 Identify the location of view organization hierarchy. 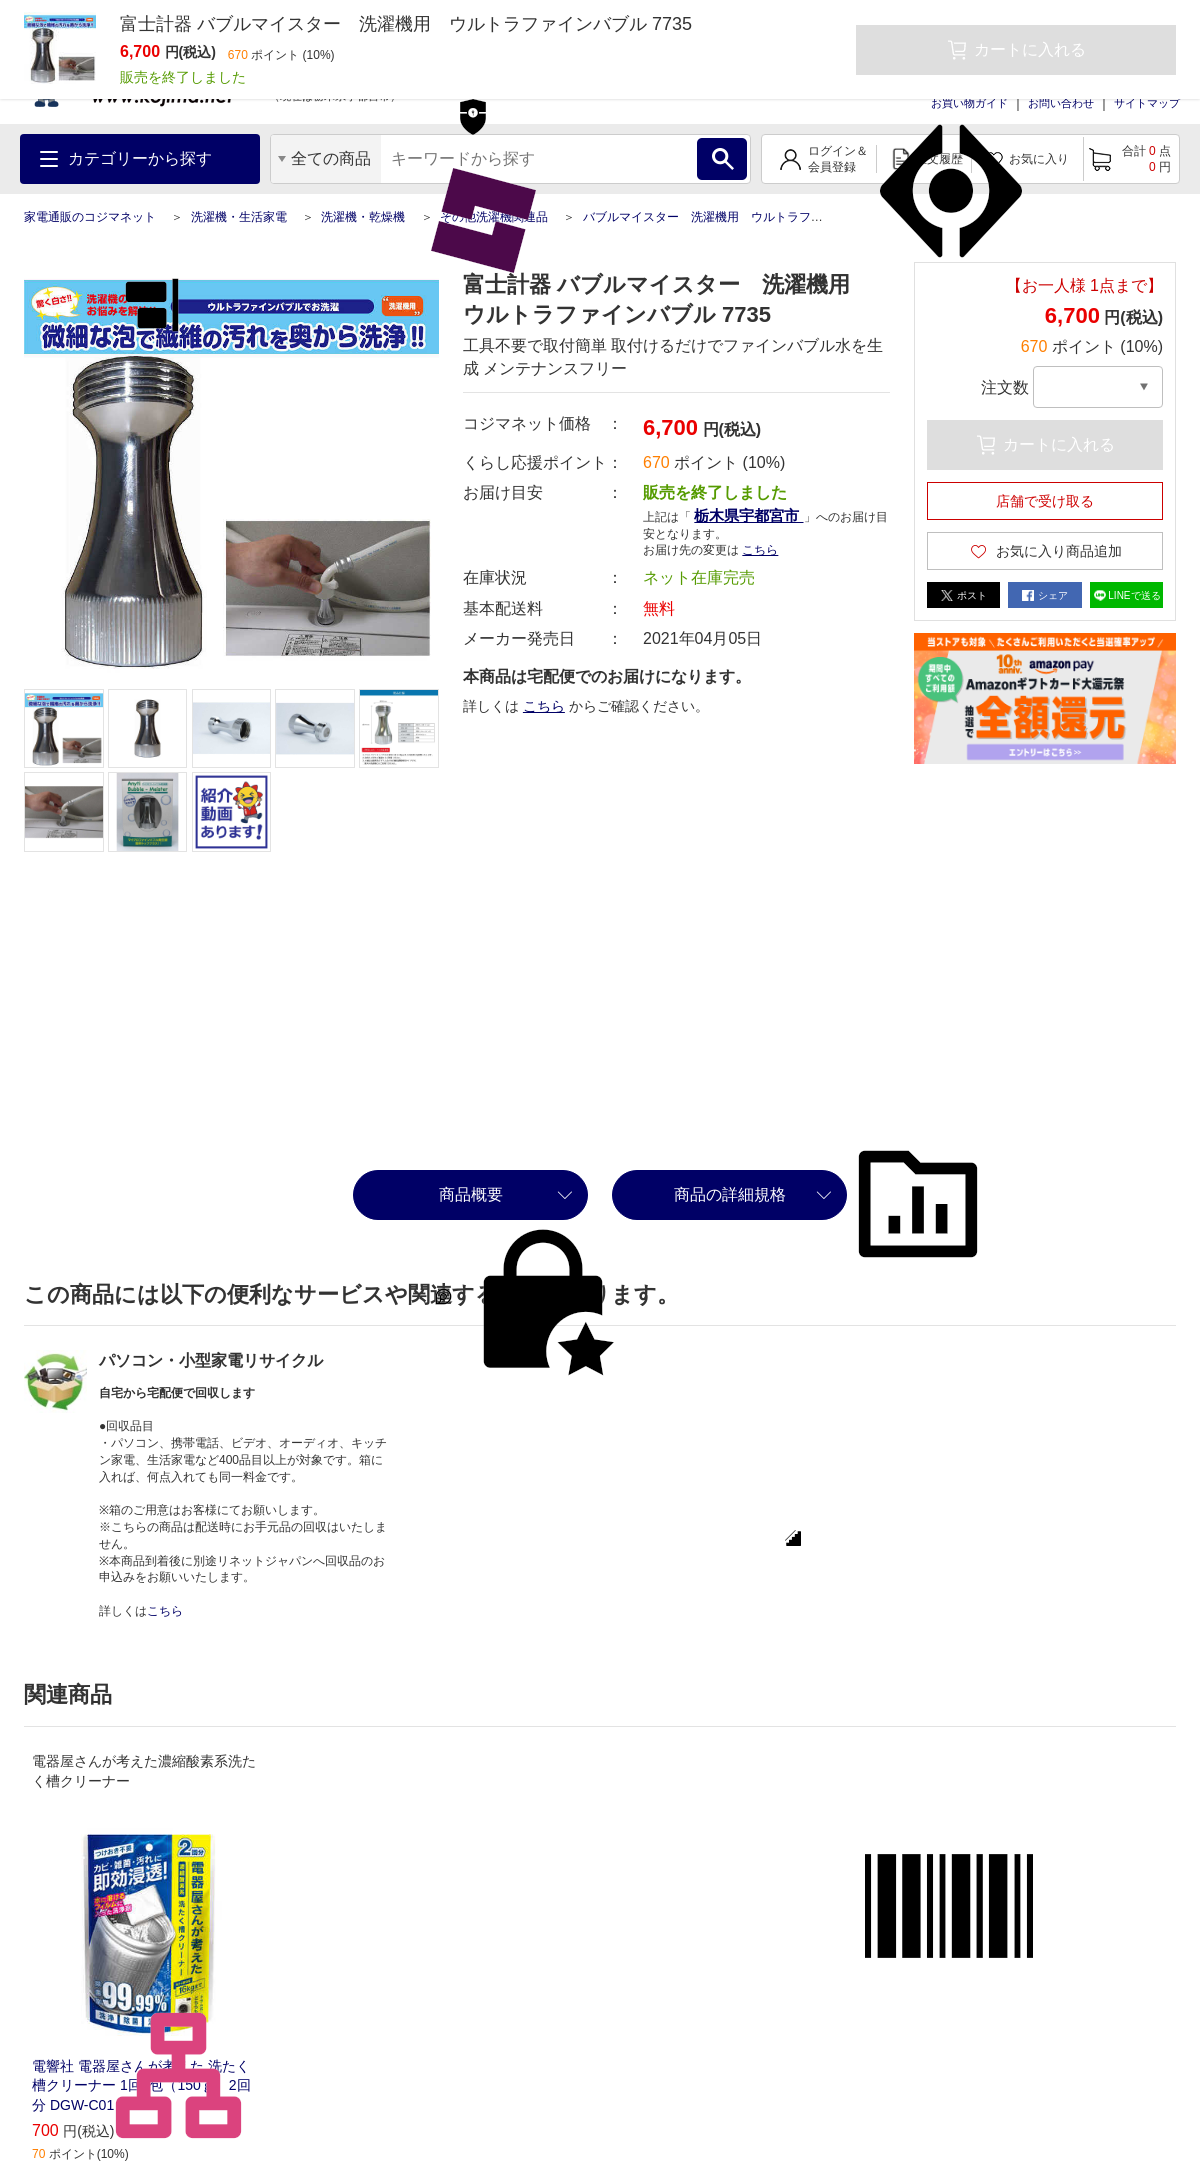
(178, 2075).